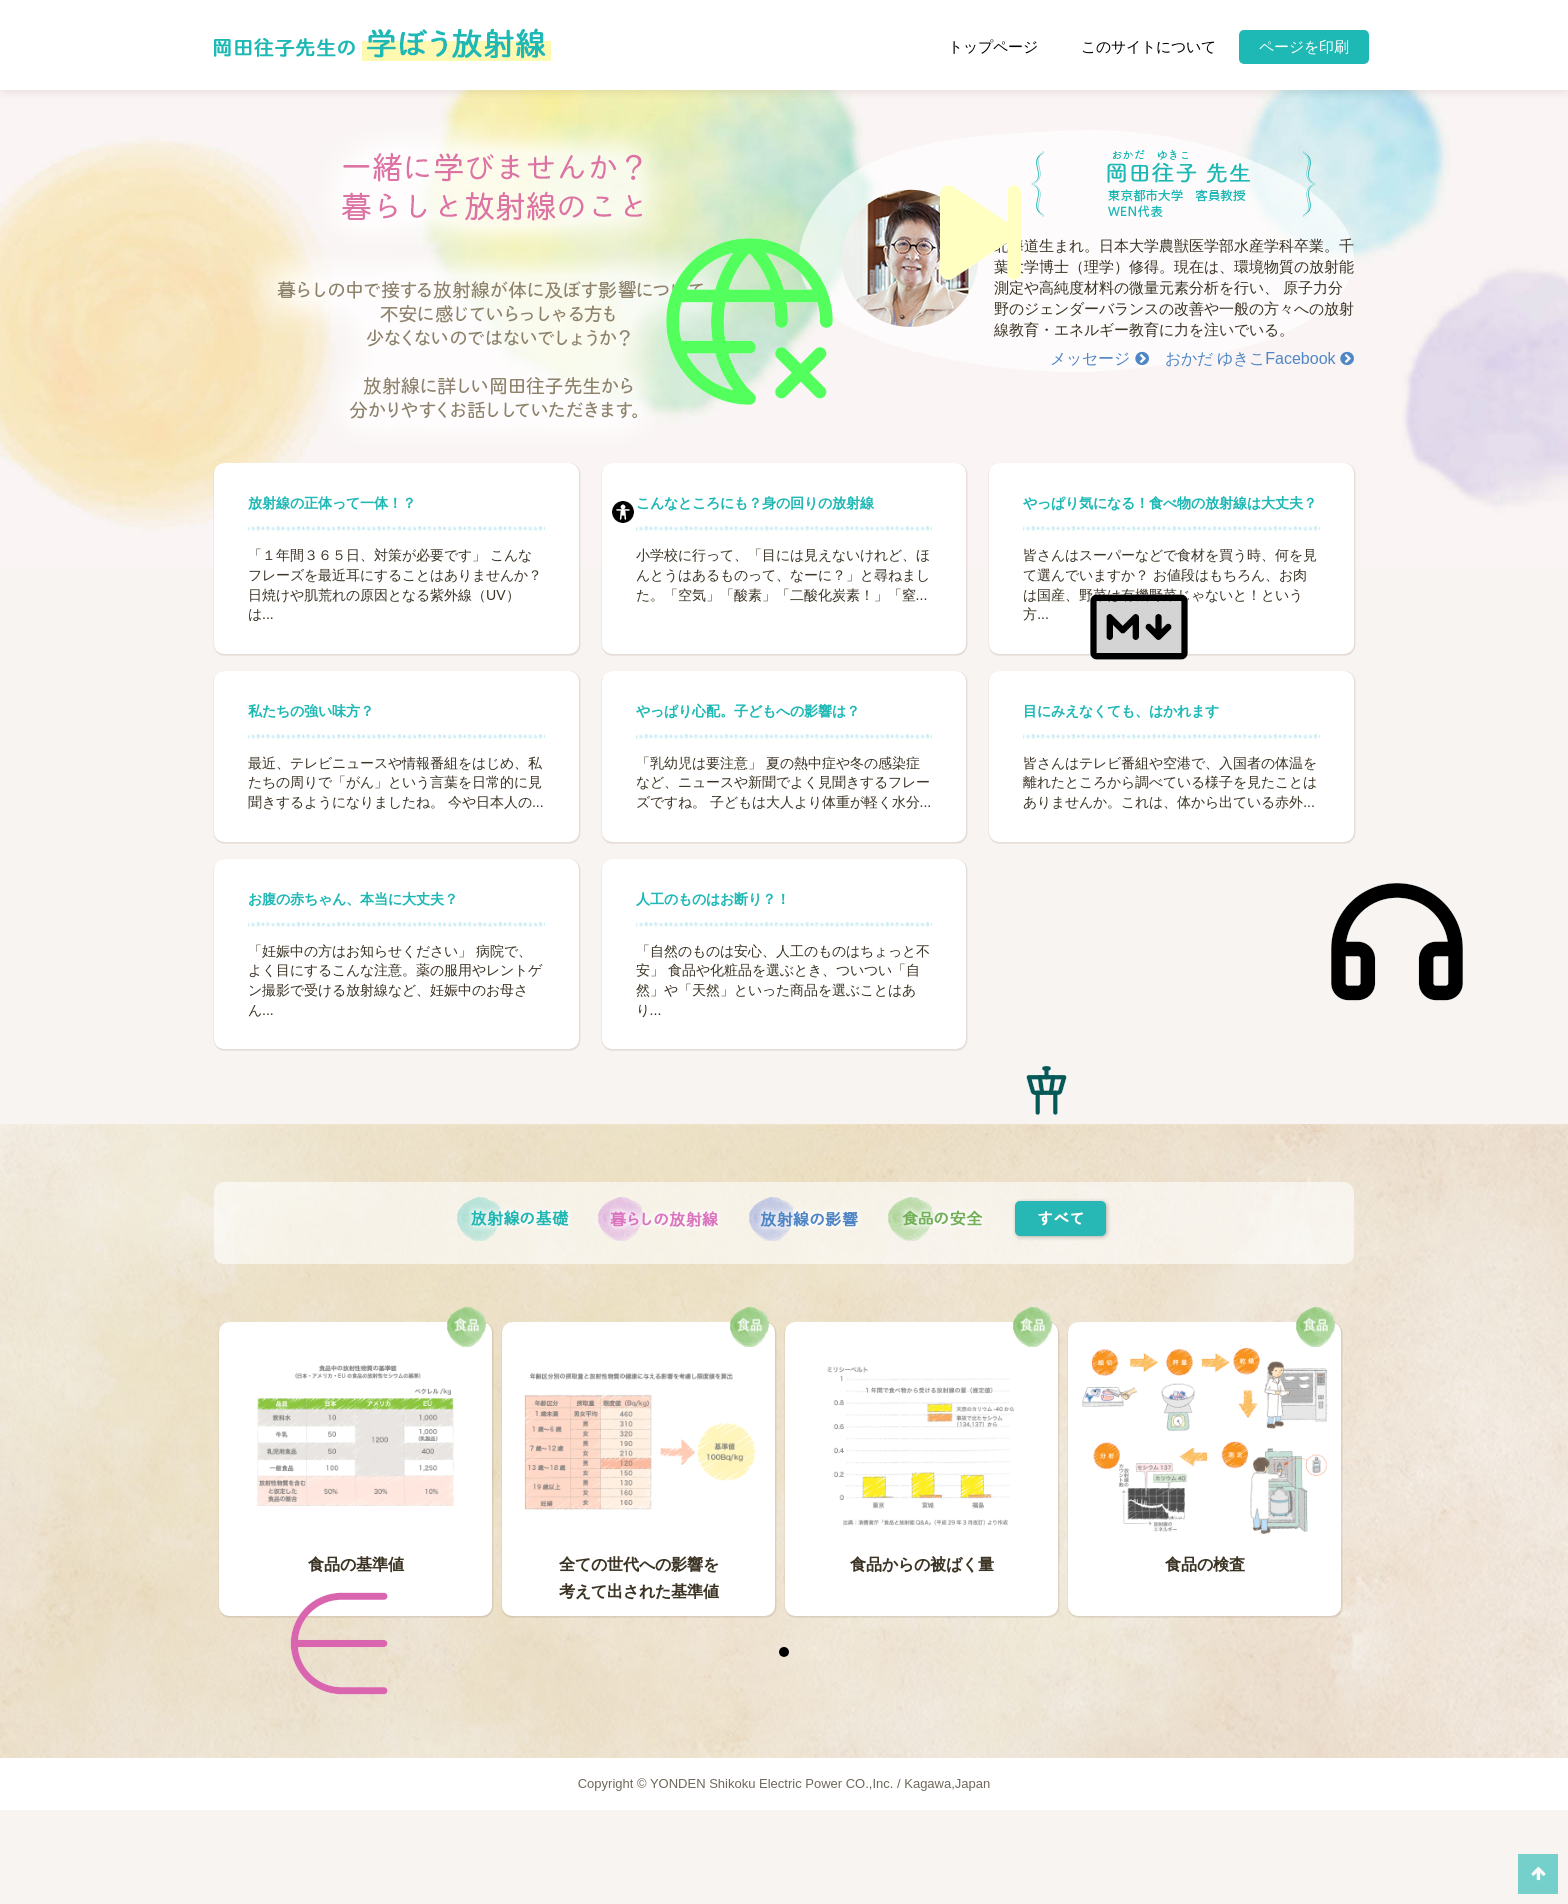 This screenshot has height=1904, width=1568. Describe the element at coordinates (623, 512) in the screenshot. I see `access accessibility settings` at that location.